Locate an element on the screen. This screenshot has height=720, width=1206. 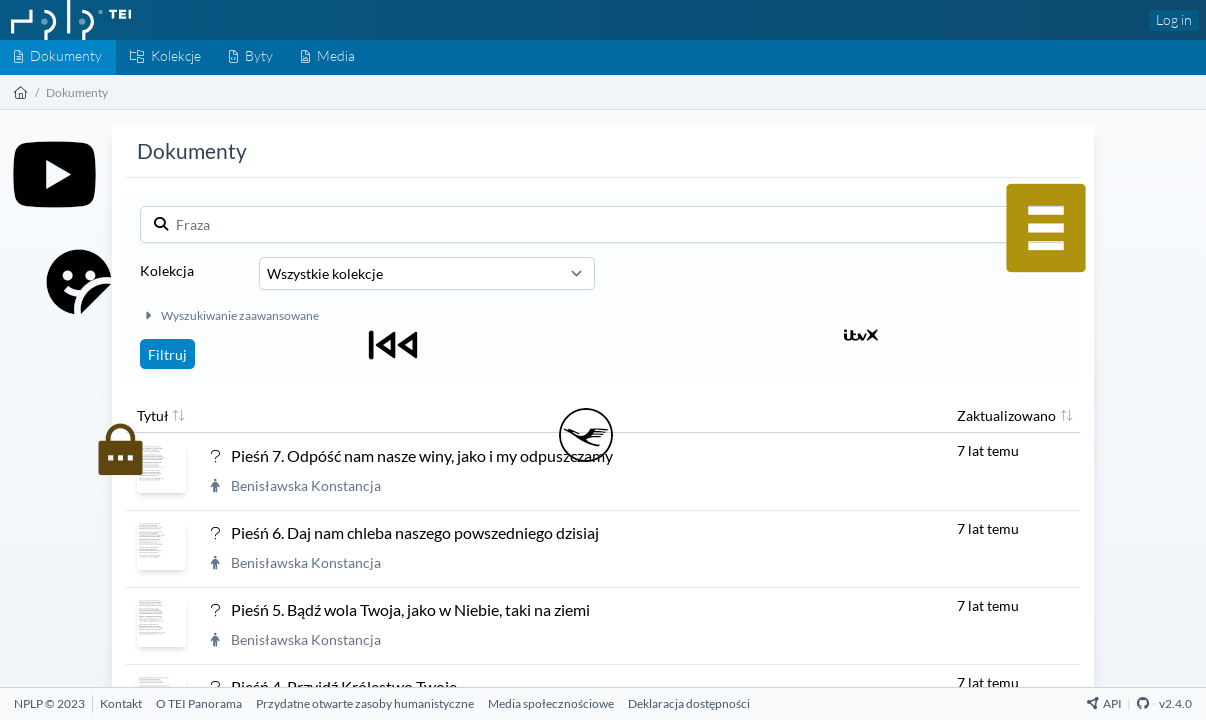
enter password to unlock is located at coordinates (120, 450).